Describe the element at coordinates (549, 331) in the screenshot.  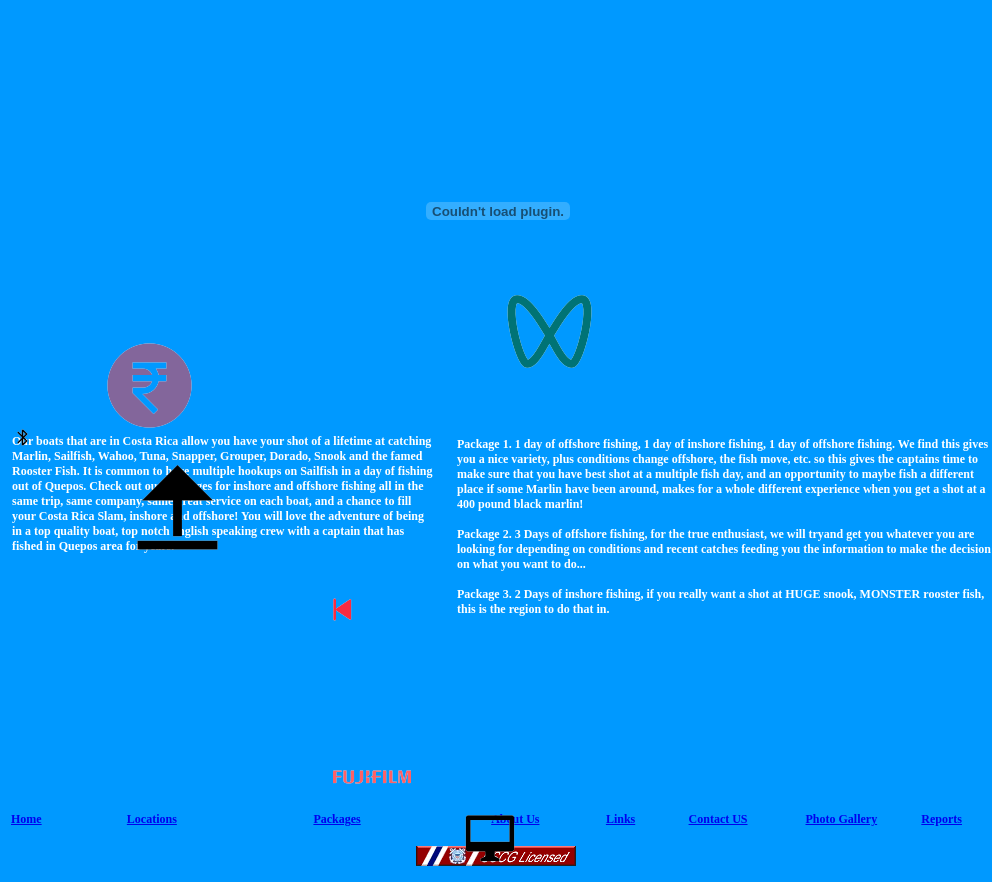
I see `open wechat channels` at that location.